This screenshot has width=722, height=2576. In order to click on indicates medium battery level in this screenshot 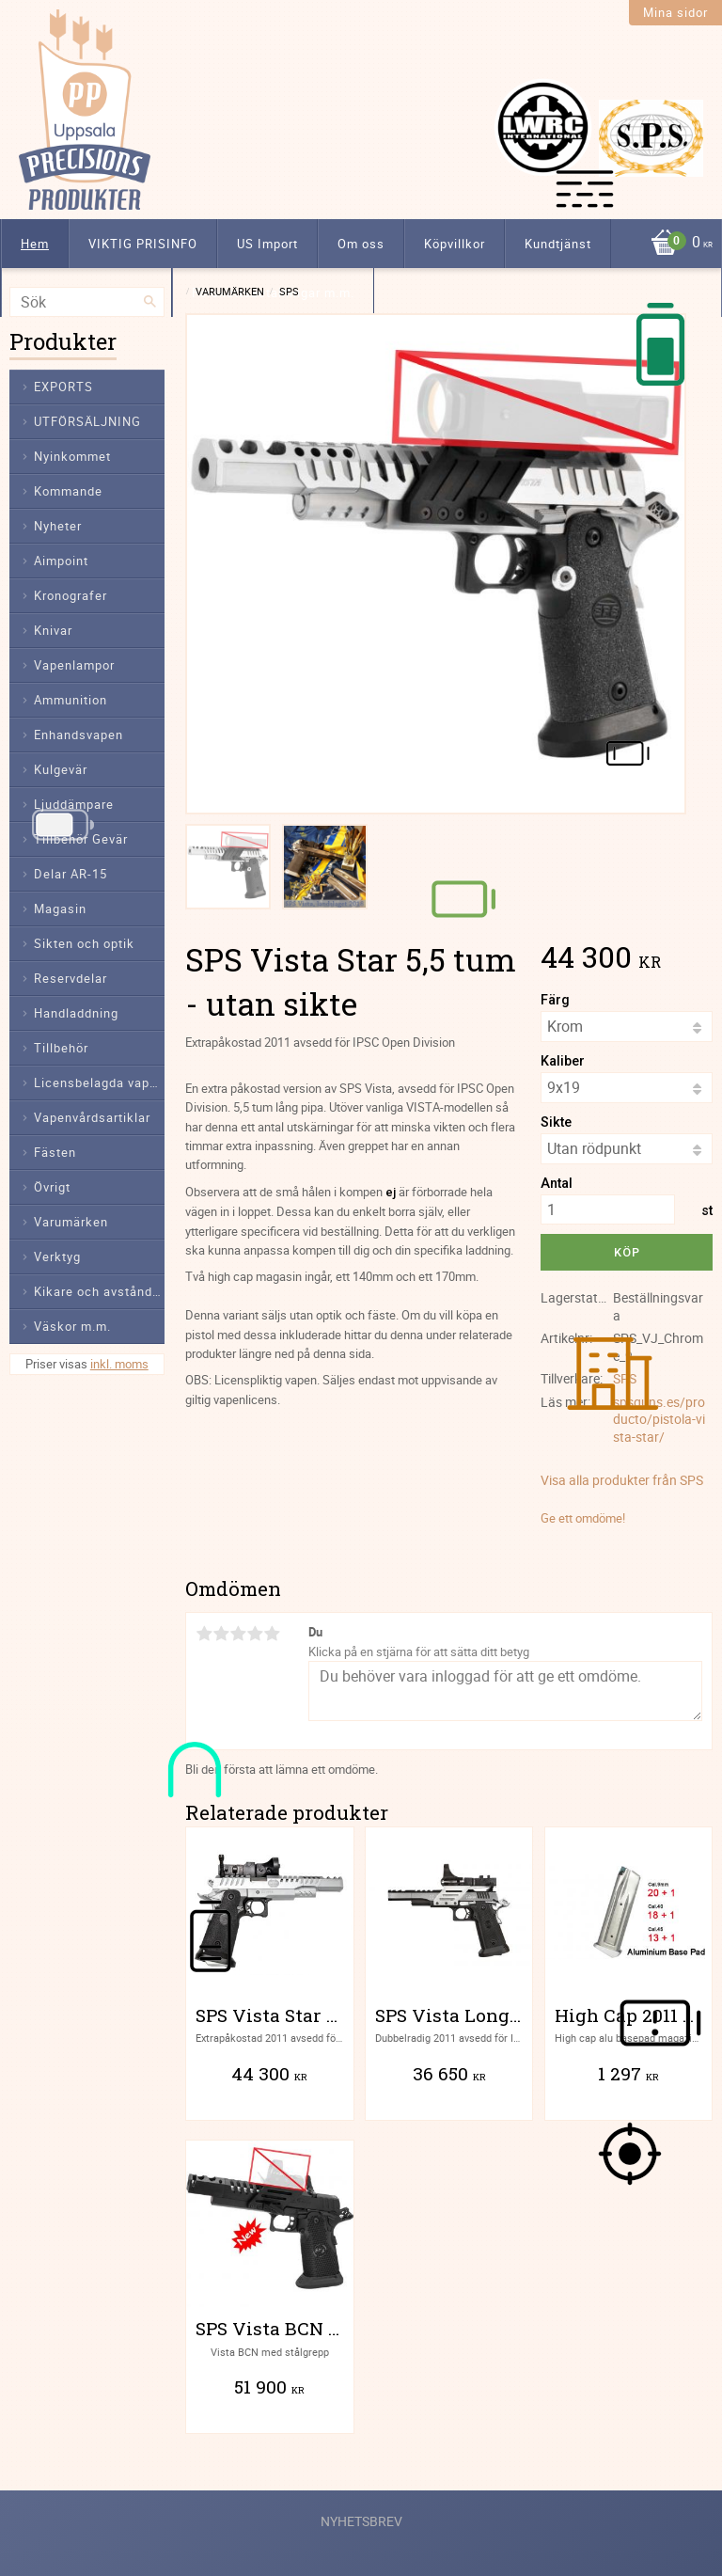, I will do `click(211, 1937)`.